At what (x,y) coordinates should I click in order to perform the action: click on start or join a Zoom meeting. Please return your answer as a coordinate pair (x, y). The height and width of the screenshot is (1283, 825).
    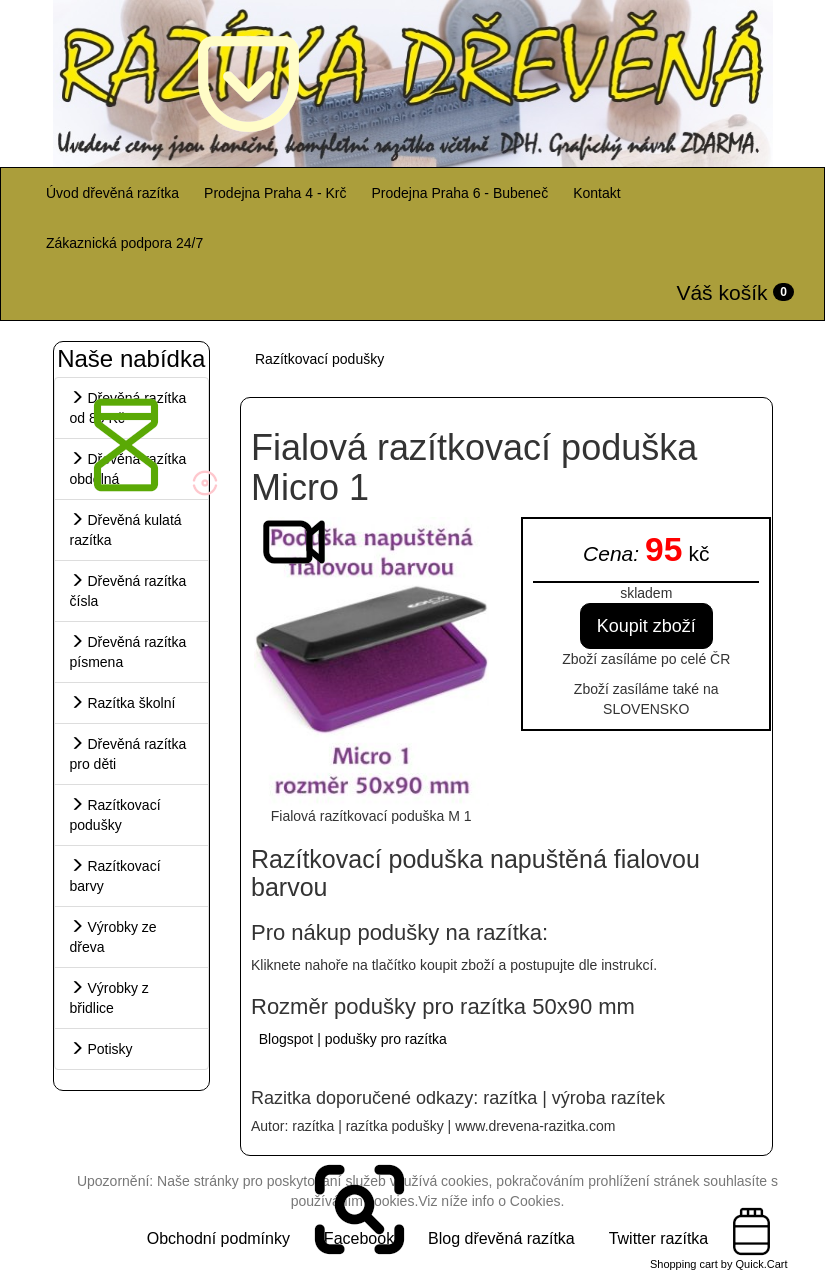
    Looking at the image, I should click on (294, 542).